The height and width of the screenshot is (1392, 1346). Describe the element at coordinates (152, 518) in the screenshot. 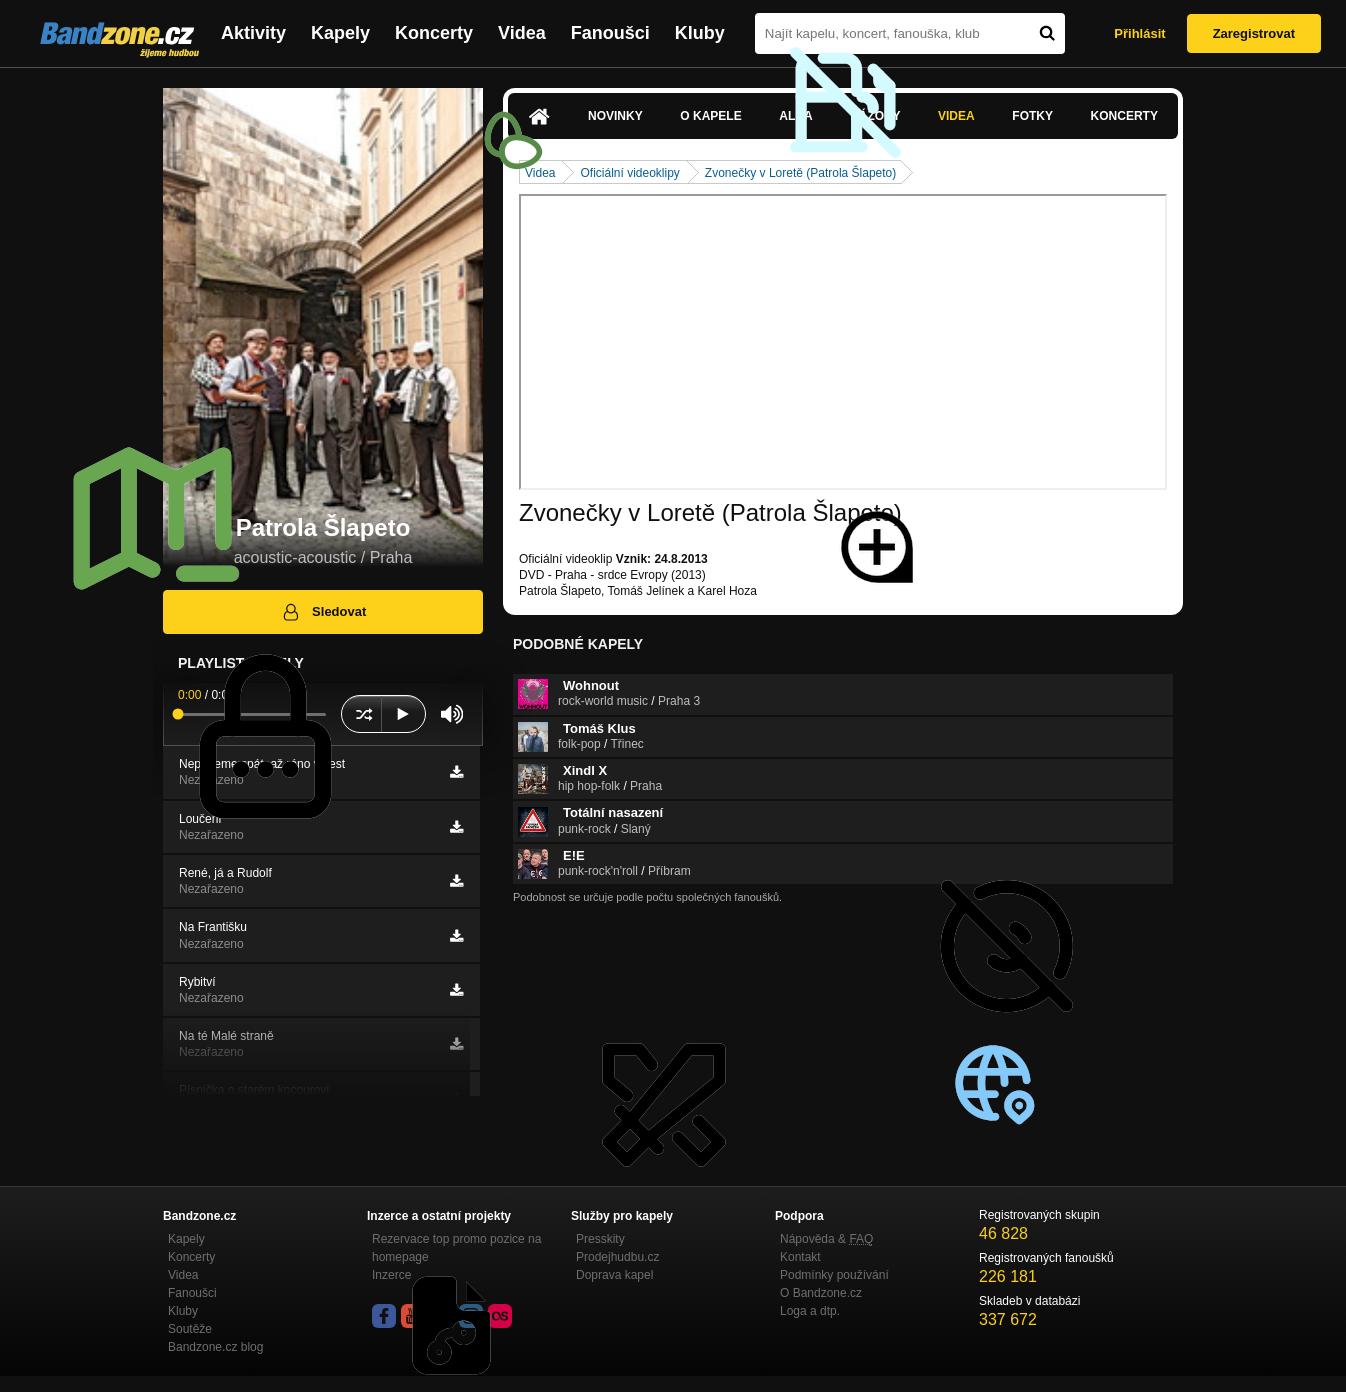

I see `remove a location from the map` at that location.